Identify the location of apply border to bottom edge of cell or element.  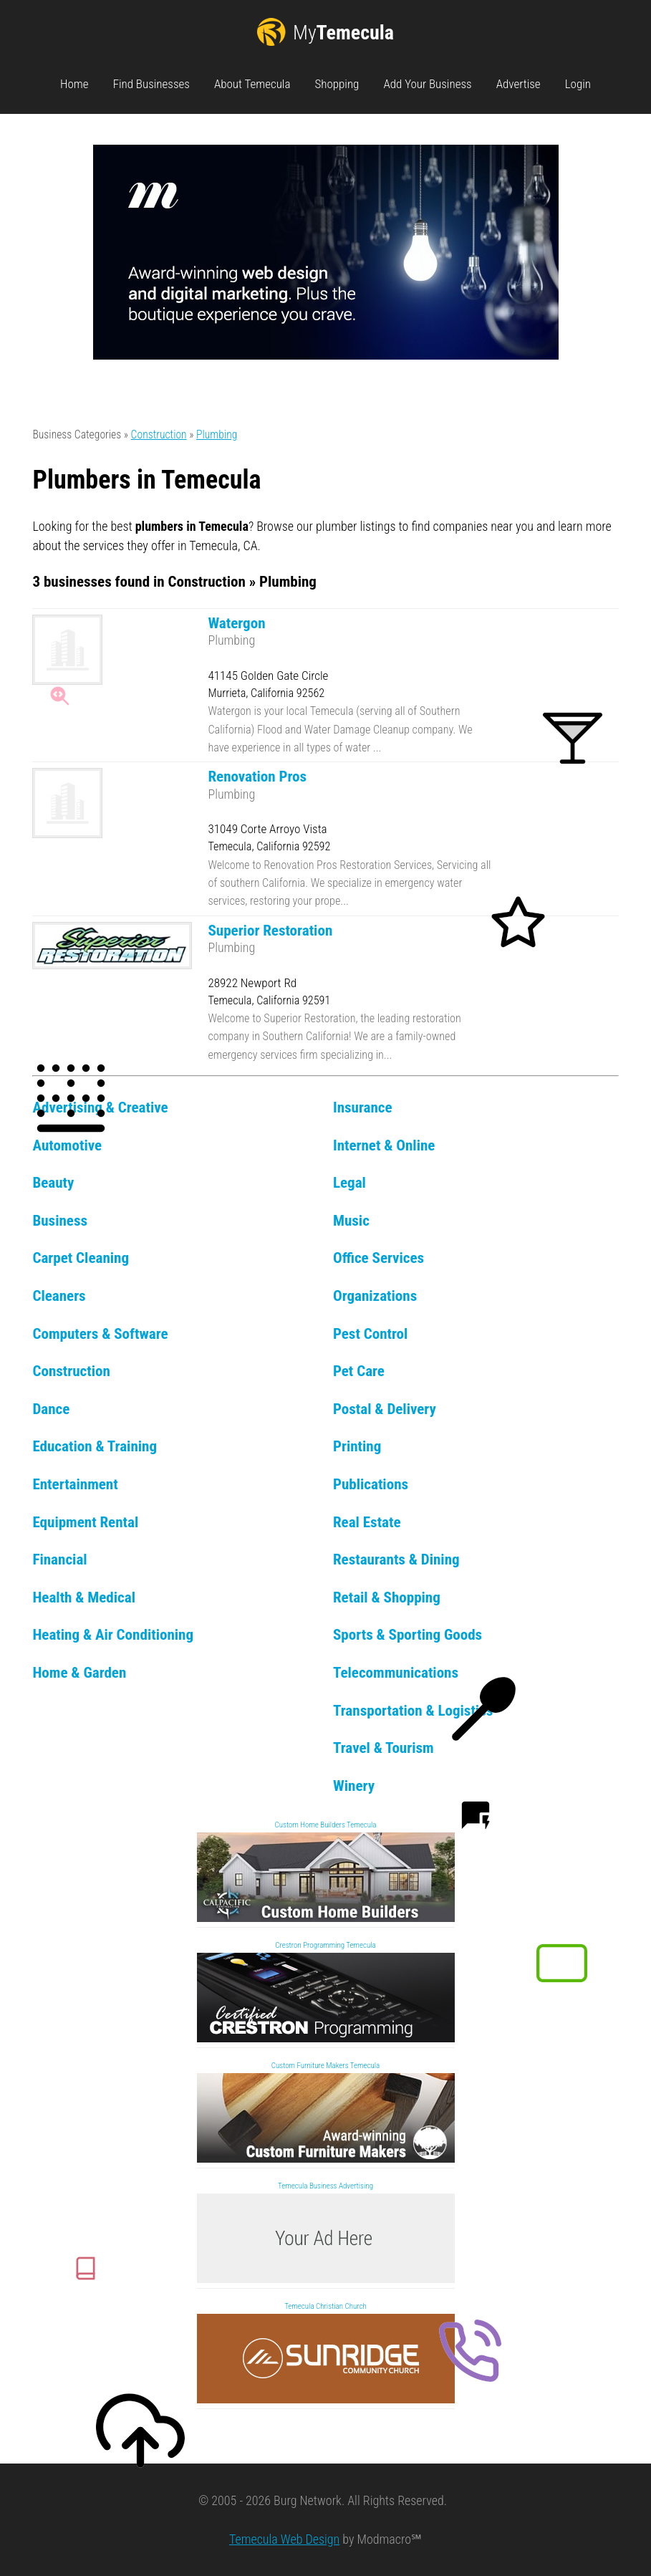
(71, 1098).